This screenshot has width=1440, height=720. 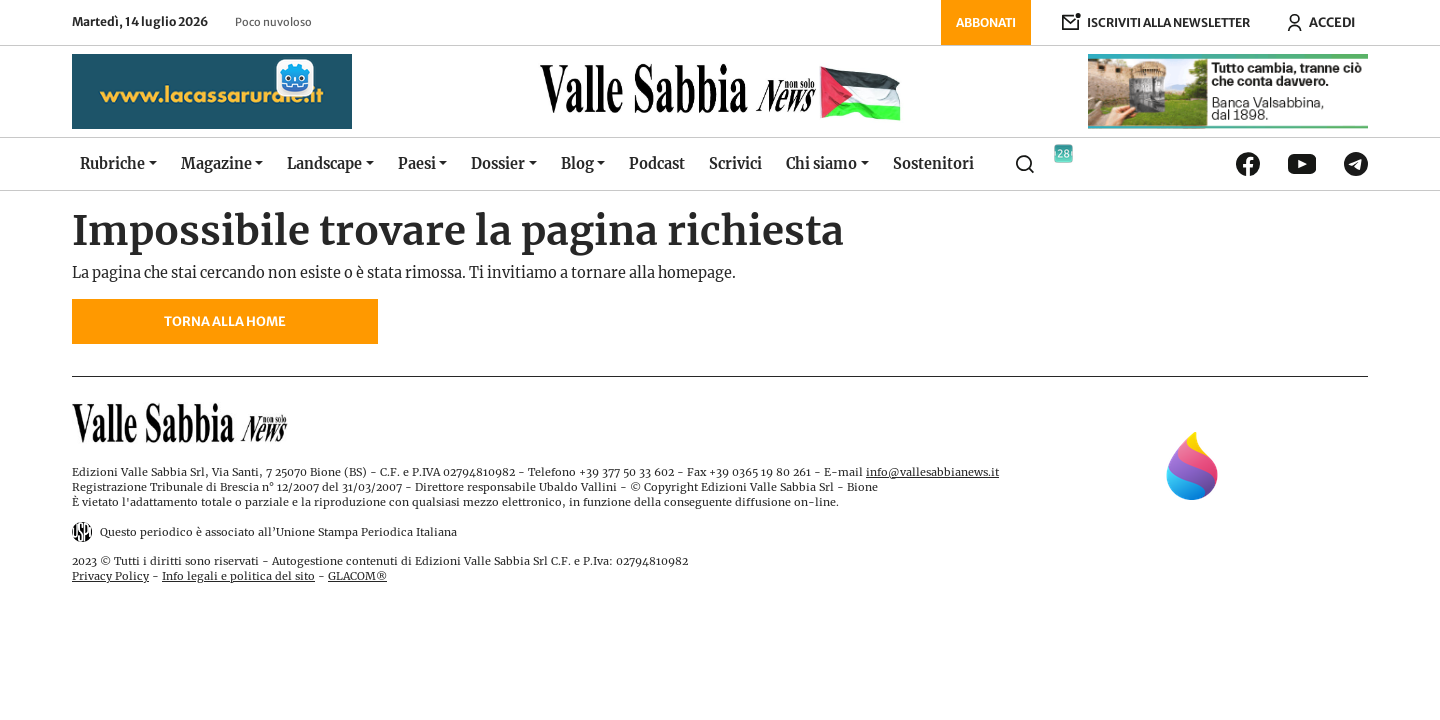 What do you see at coordinates (295, 78) in the screenshot?
I see `open godot game engine` at bounding box center [295, 78].